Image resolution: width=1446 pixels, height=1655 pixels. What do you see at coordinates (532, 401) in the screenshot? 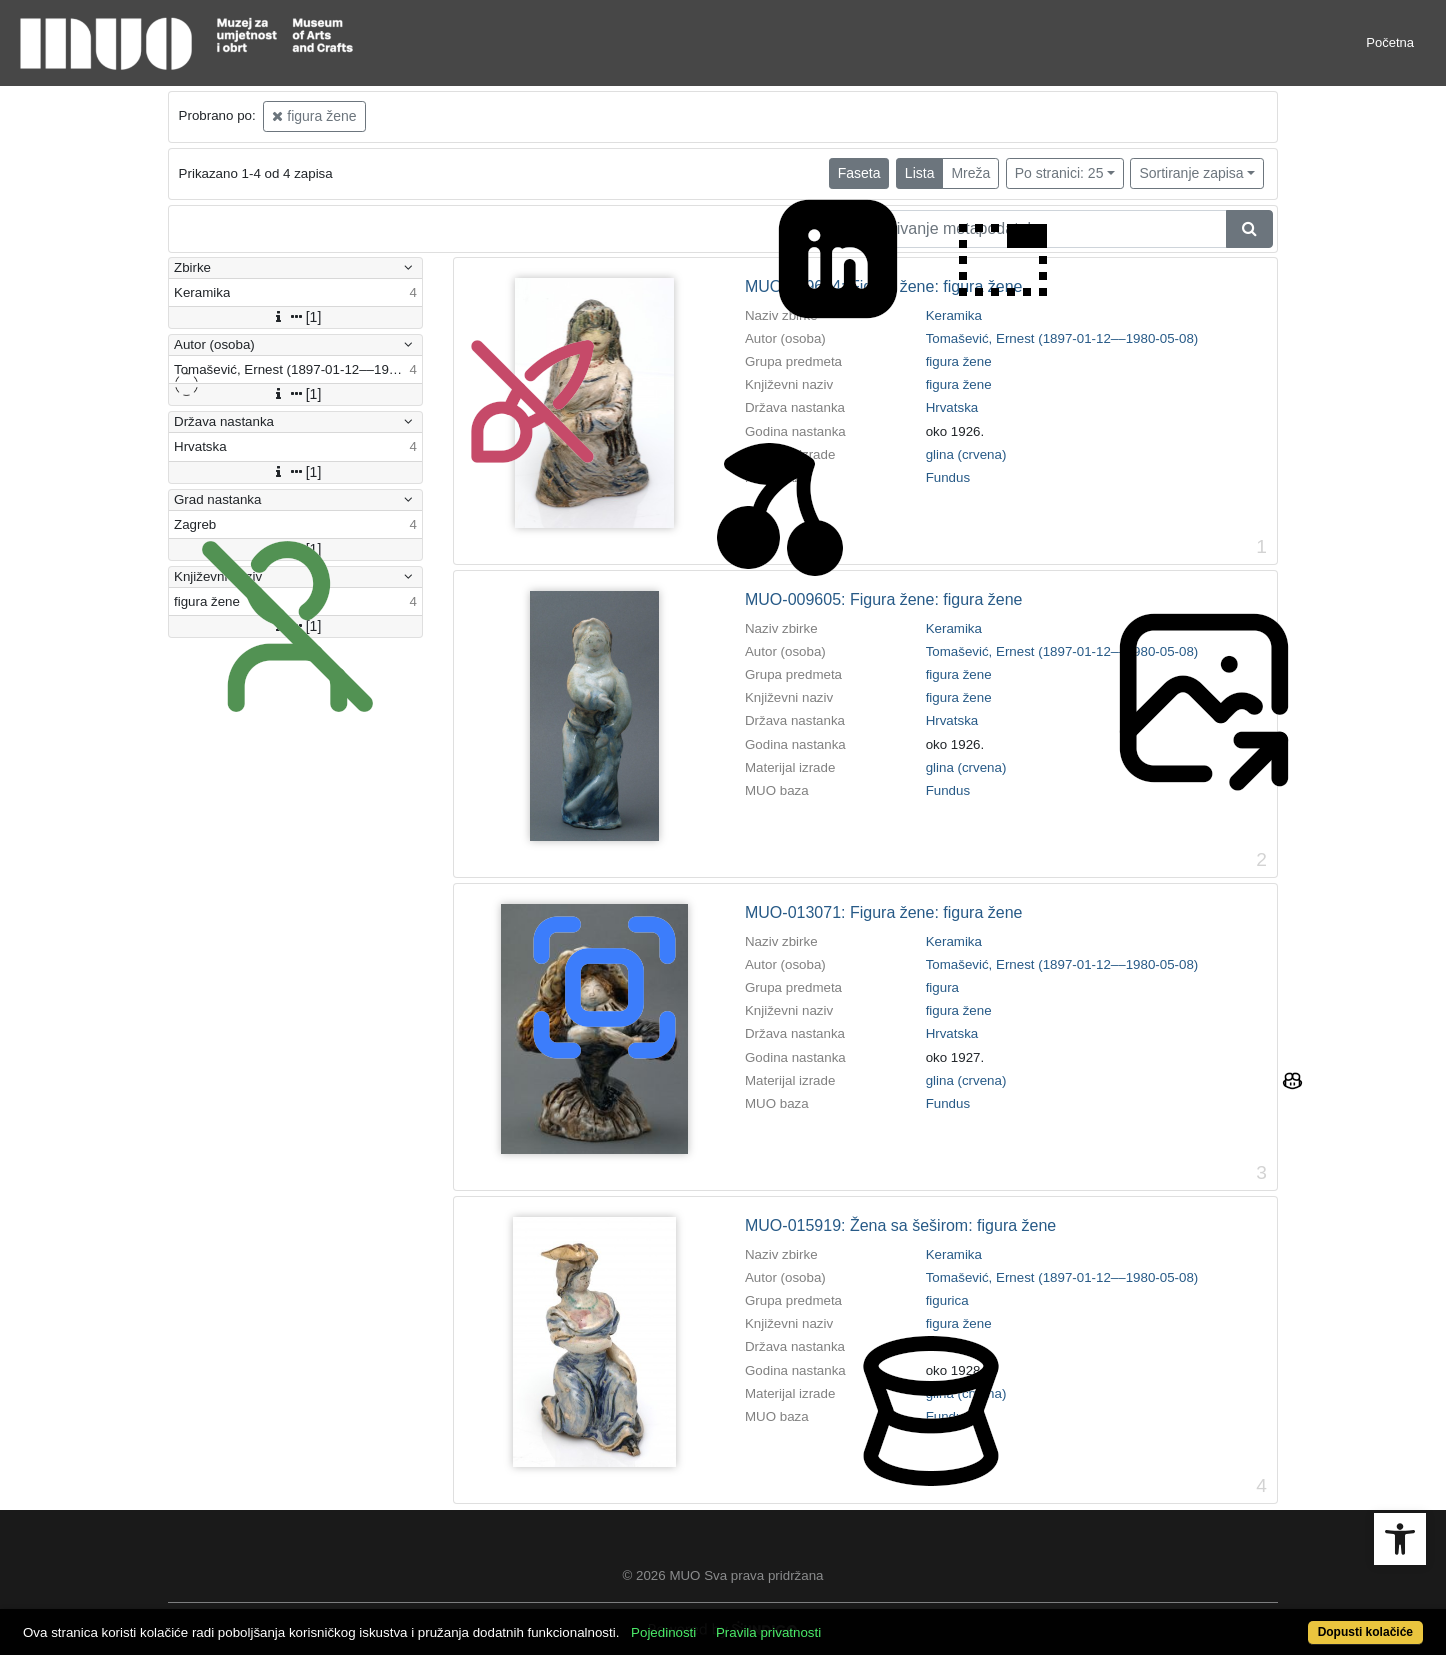
I see `disable brush tool` at bounding box center [532, 401].